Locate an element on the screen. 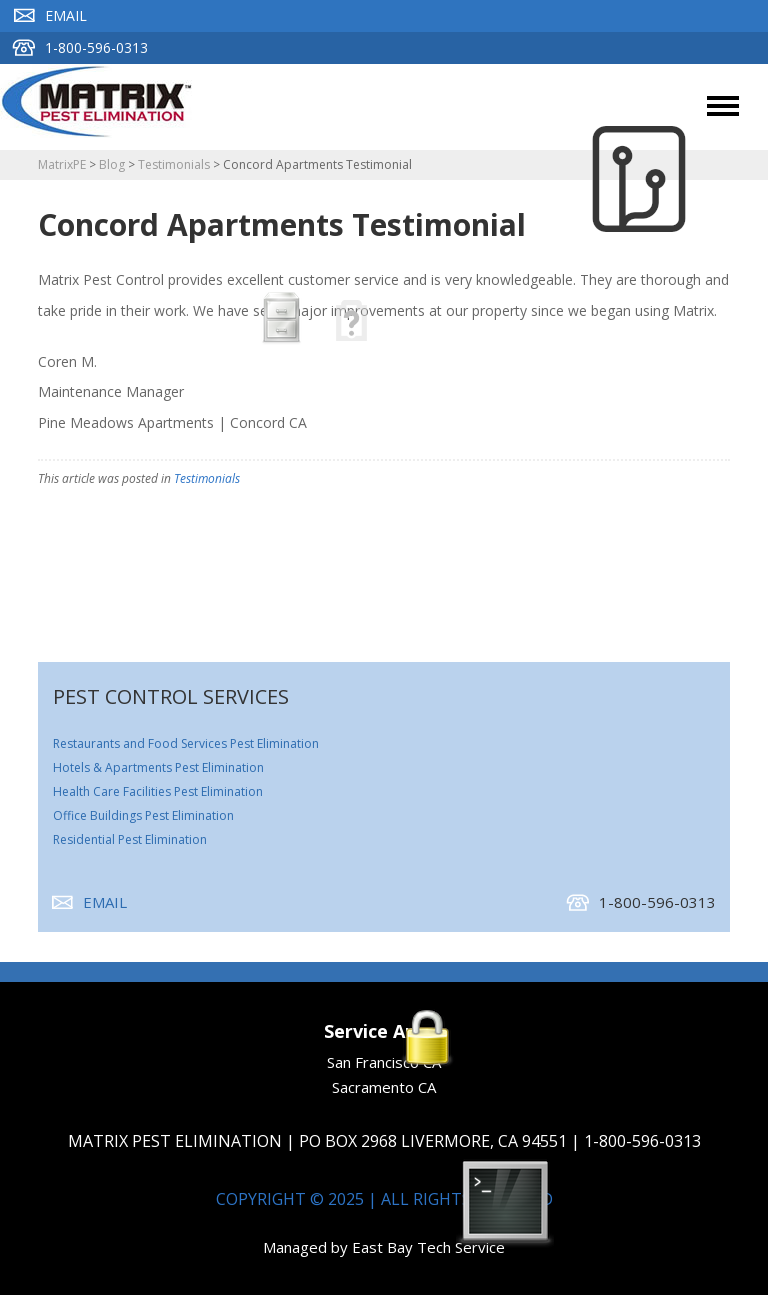 The height and width of the screenshot is (1295, 768). open the file manager application is located at coordinates (281, 318).